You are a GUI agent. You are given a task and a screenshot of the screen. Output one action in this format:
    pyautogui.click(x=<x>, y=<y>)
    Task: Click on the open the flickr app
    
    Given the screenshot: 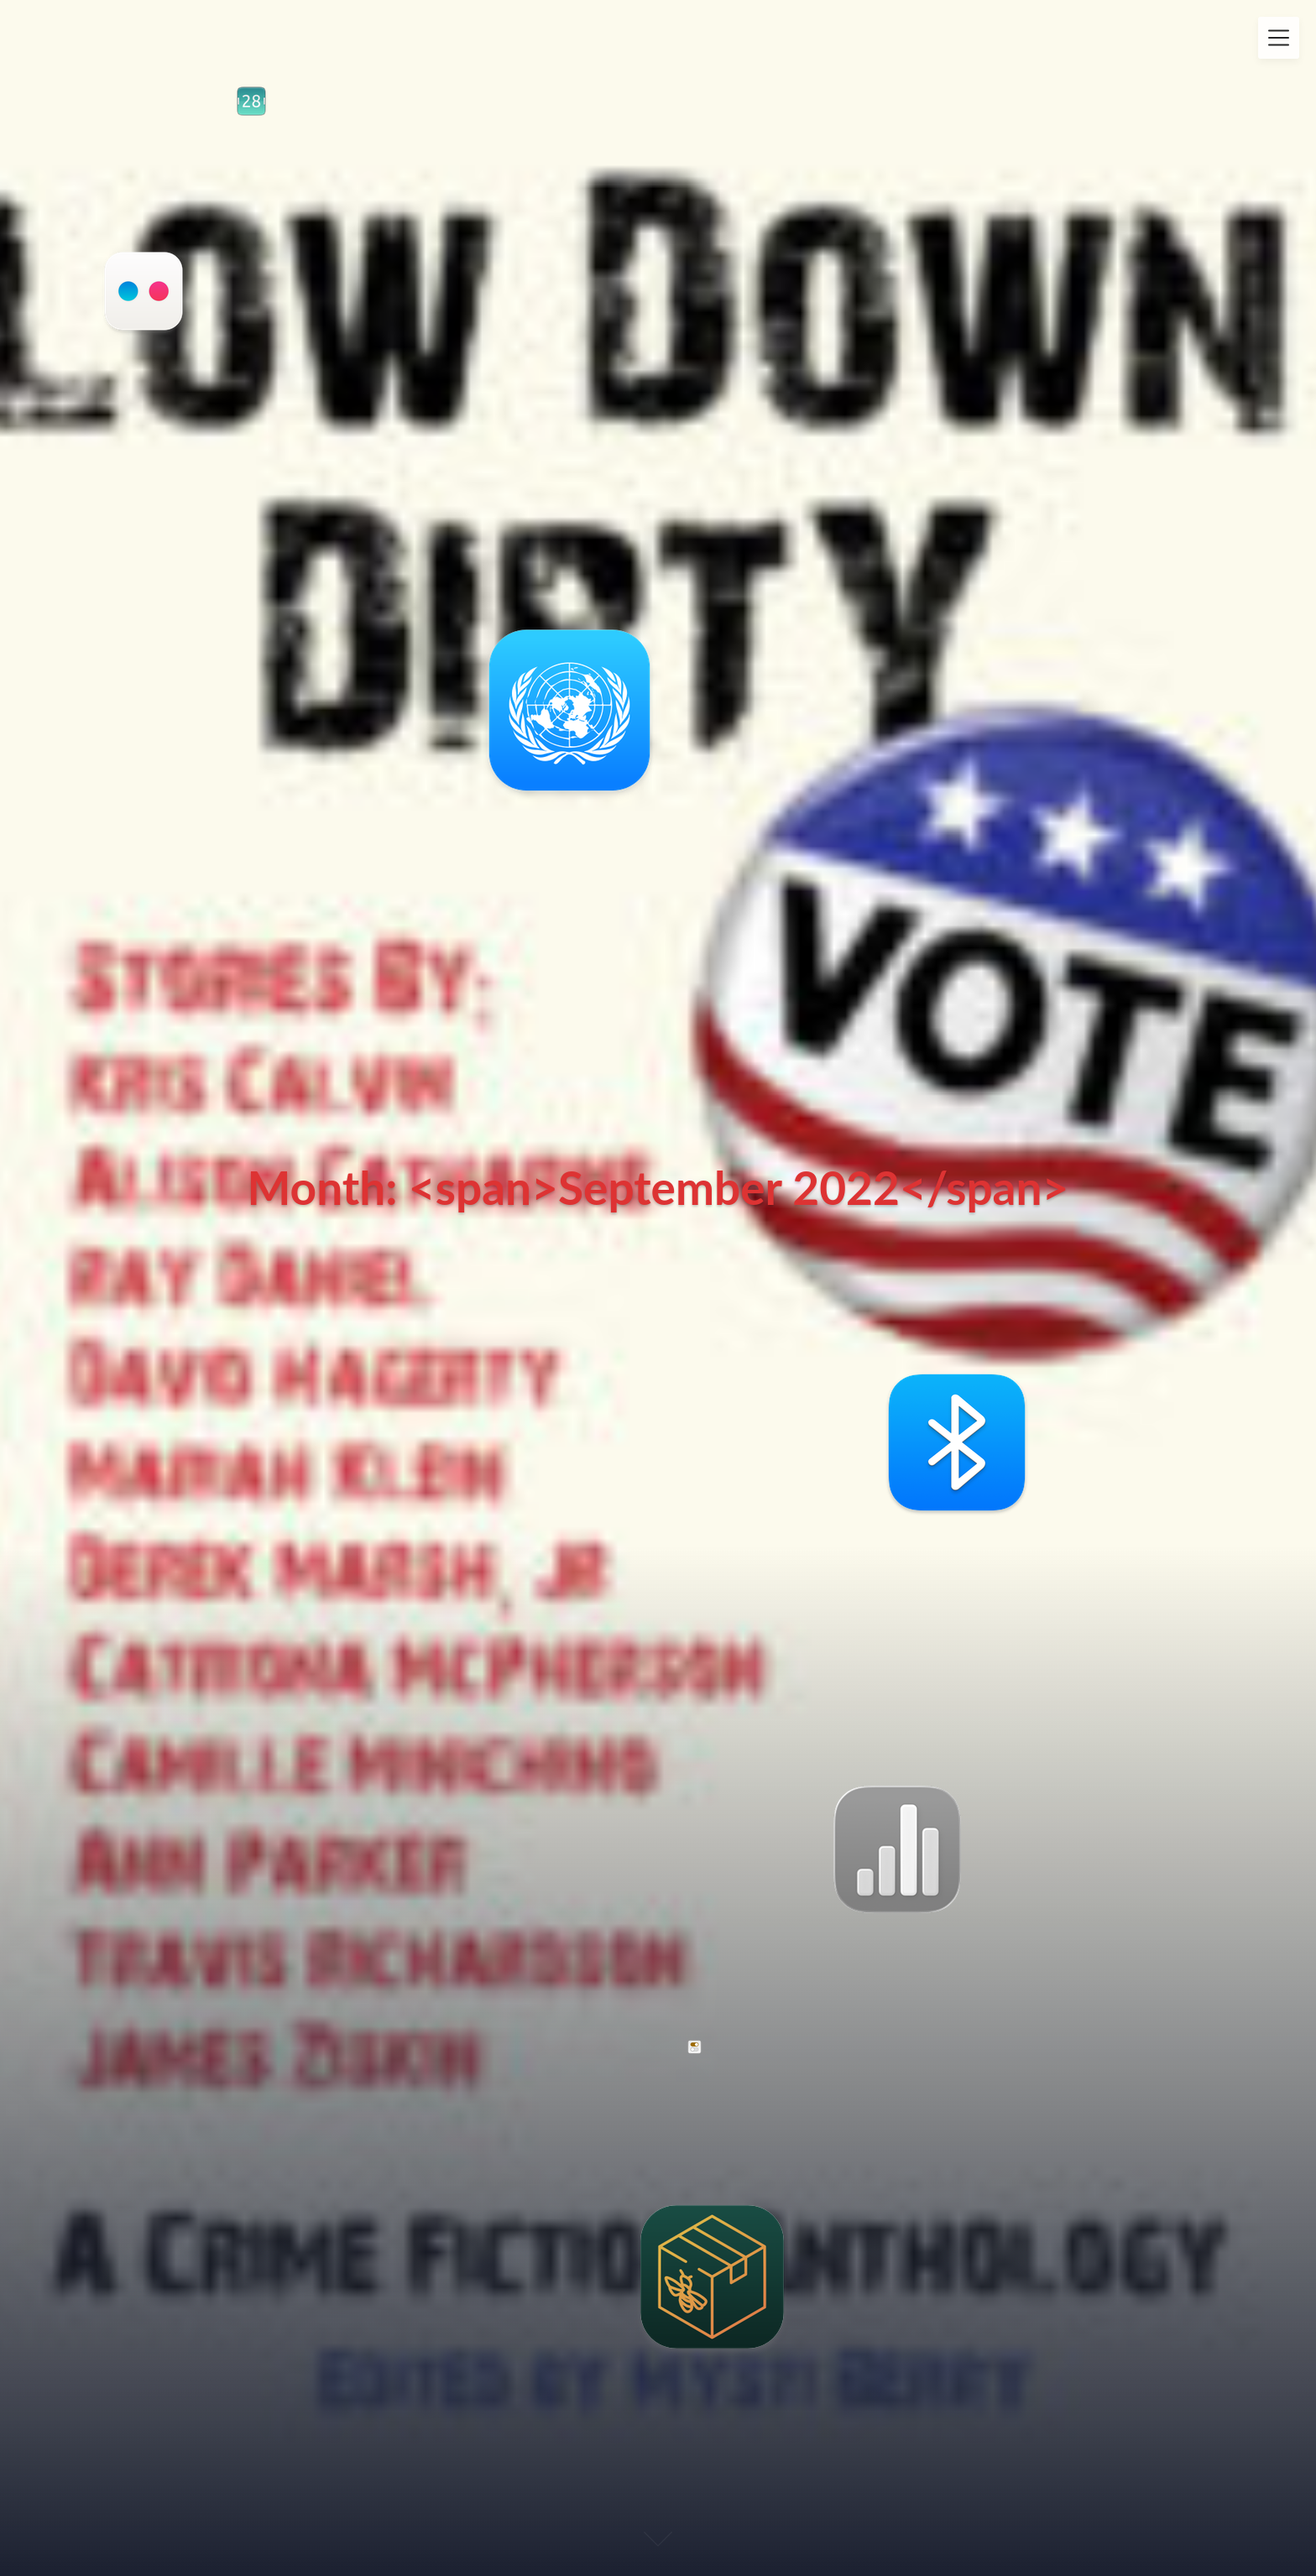 What is the action you would take?
    pyautogui.click(x=144, y=291)
    